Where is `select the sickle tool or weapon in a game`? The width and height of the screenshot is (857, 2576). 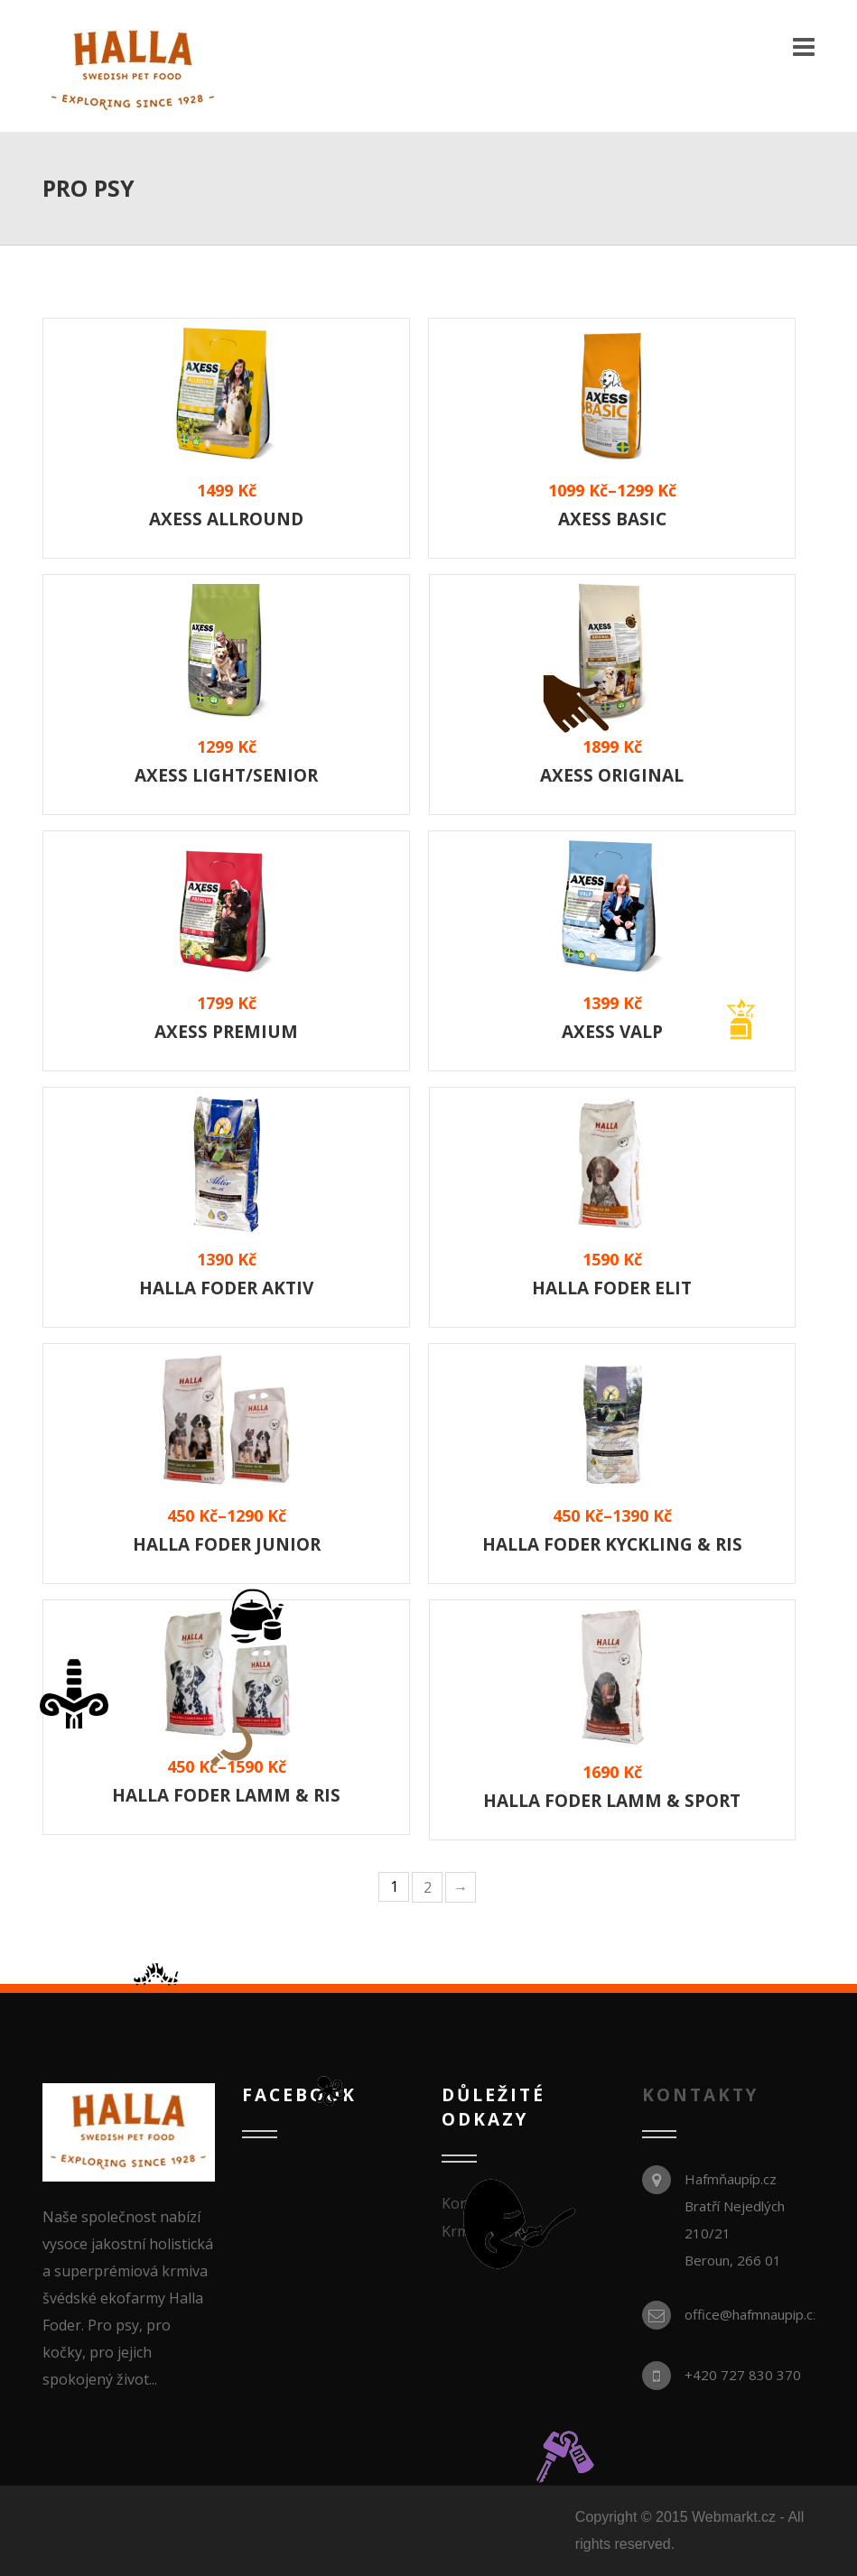 select the sickle tool or weapon in a game is located at coordinates (231, 1743).